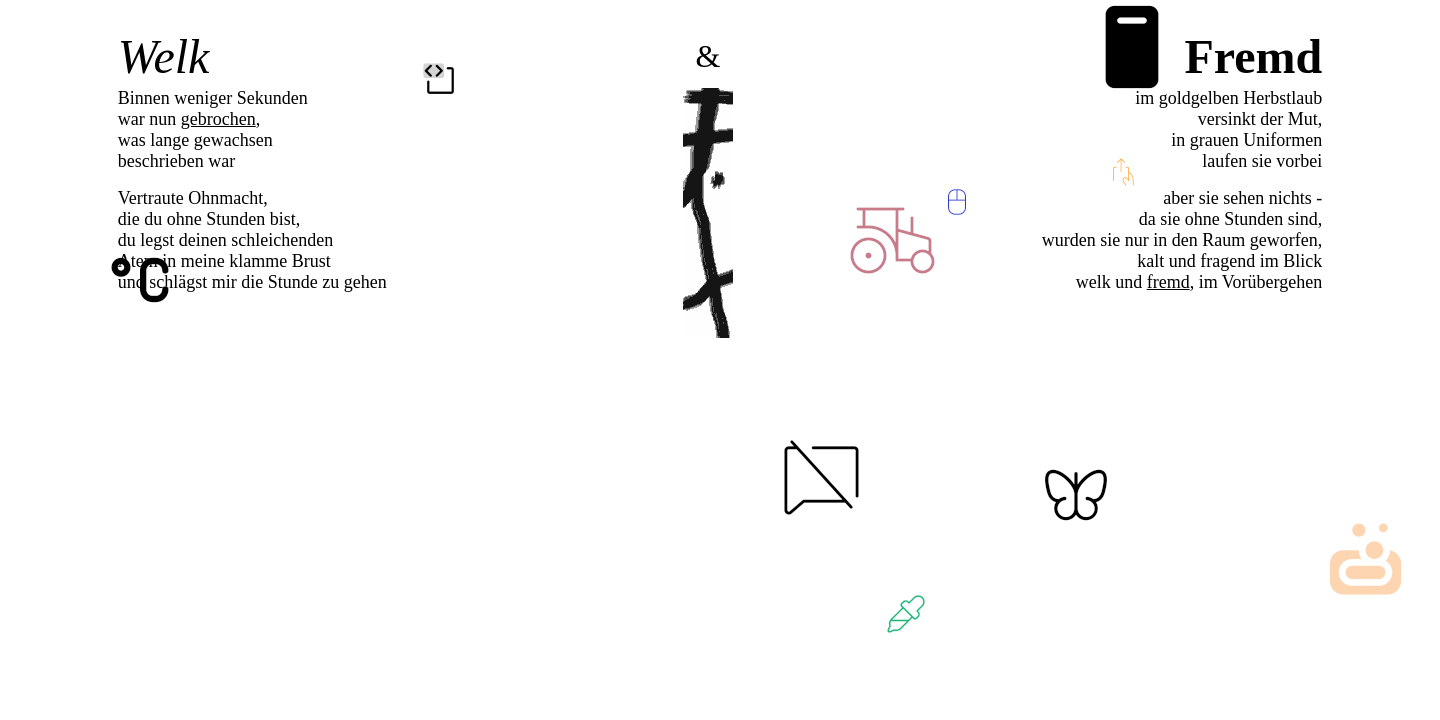  What do you see at coordinates (1365, 563) in the screenshot?
I see `indicates hand washing or hygiene station` at bounding box center [1365, 563].